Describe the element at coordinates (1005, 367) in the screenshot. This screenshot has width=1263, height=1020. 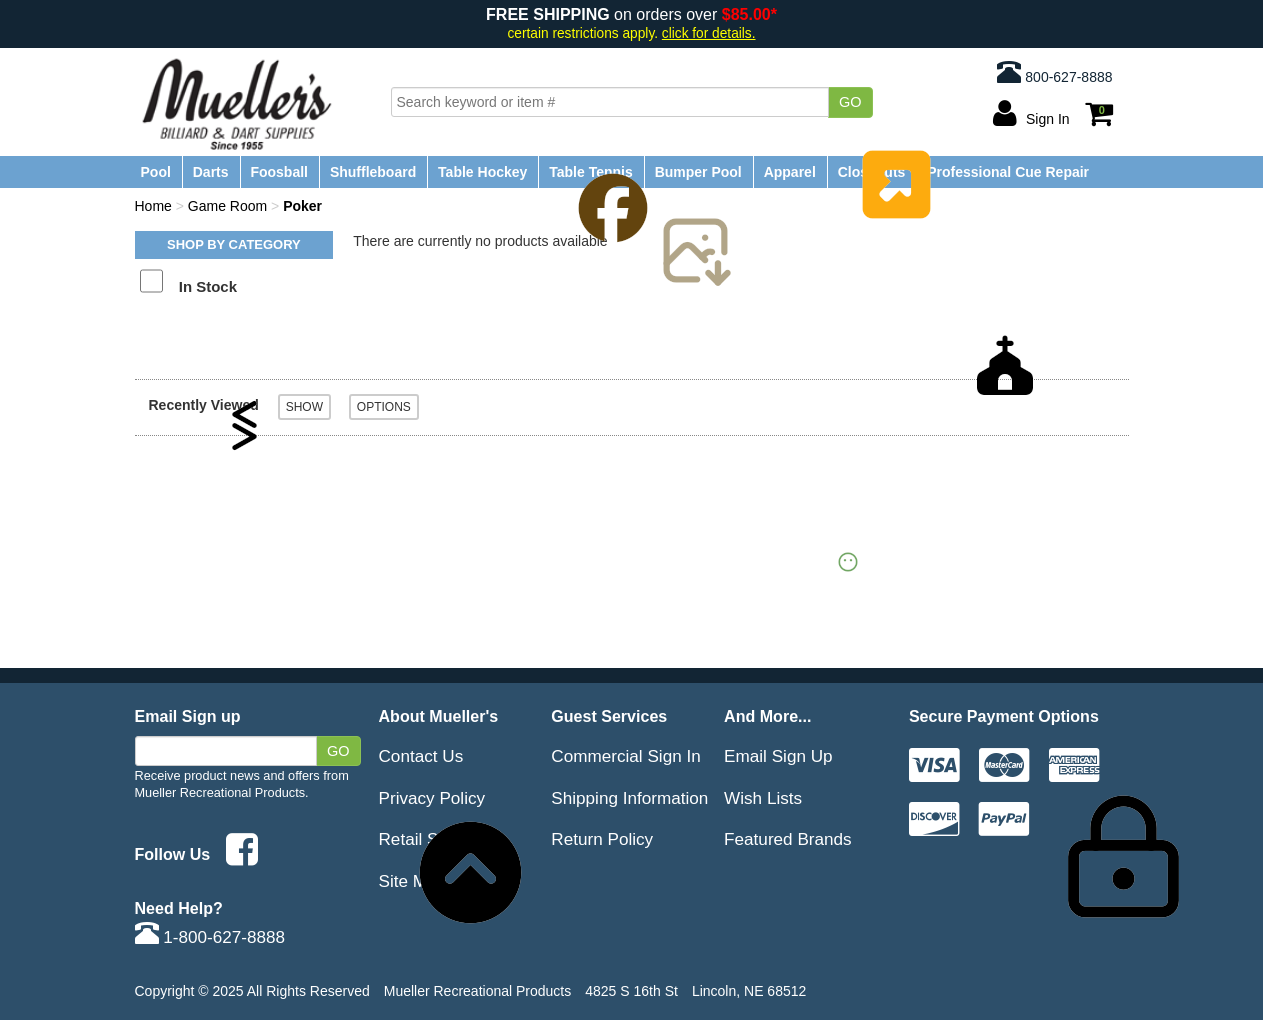
I see `view nearby churches or places of worship` at that location.